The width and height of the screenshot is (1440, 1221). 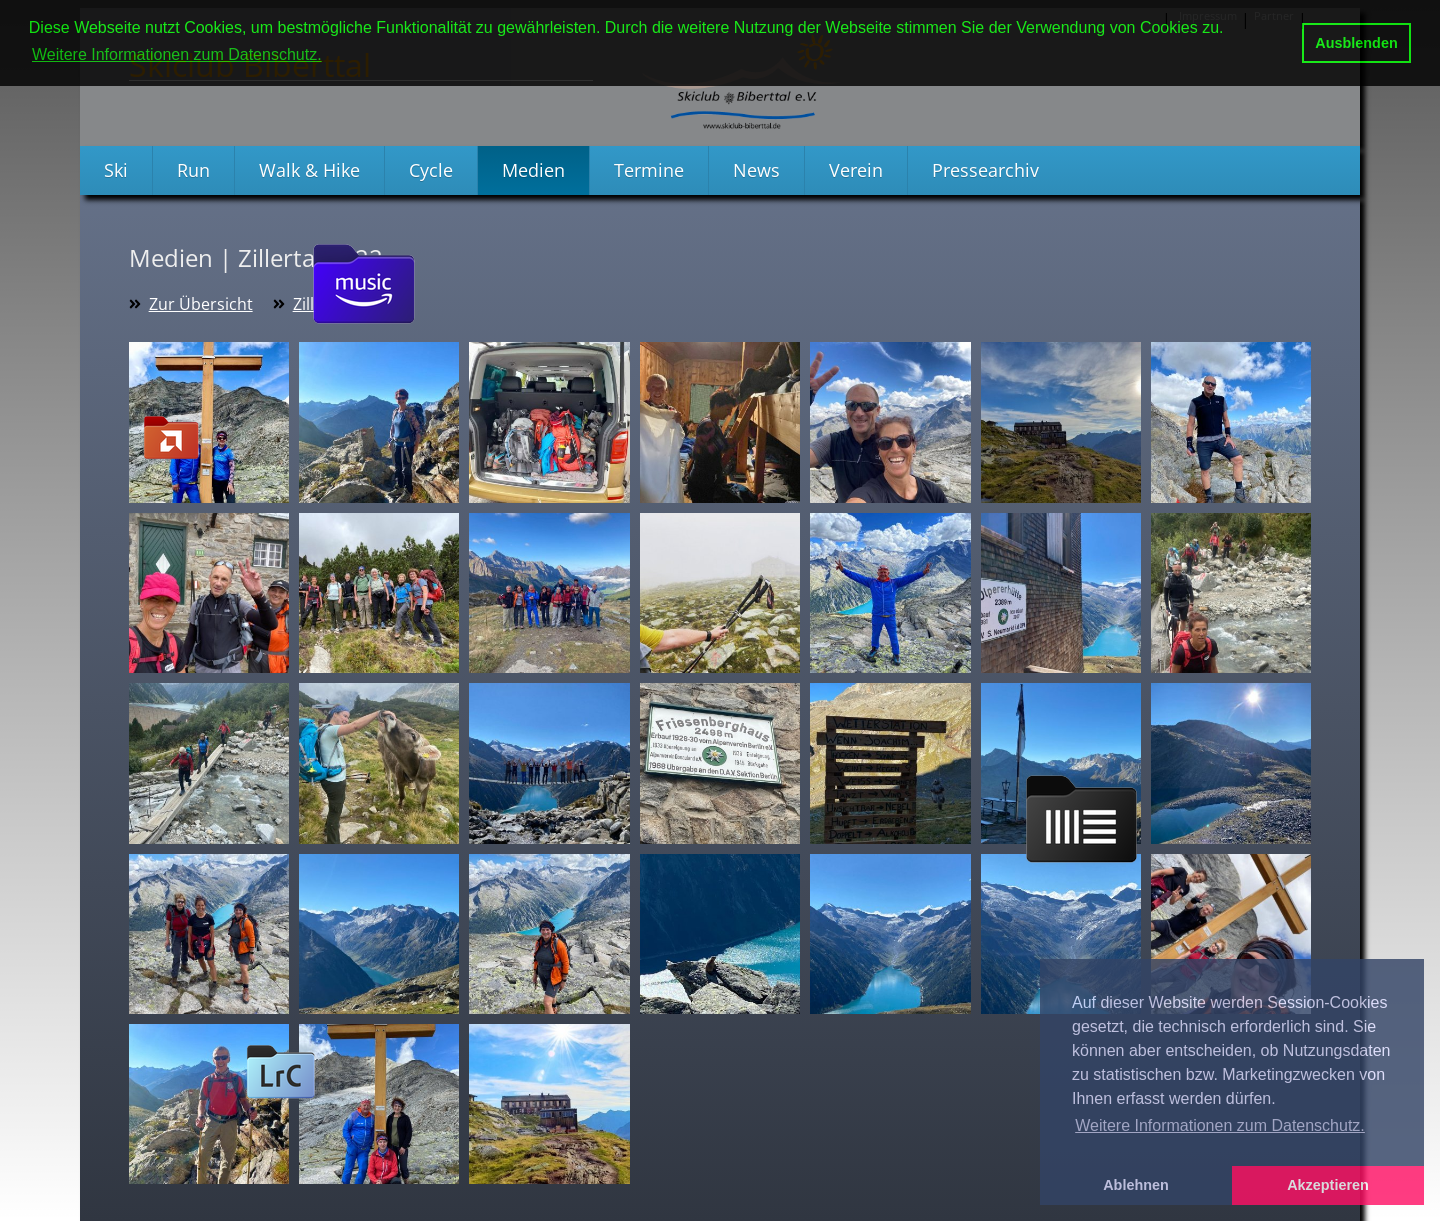 I want to click on open folder containing adobe lightroom classic files, so click(x=280, y=1073).